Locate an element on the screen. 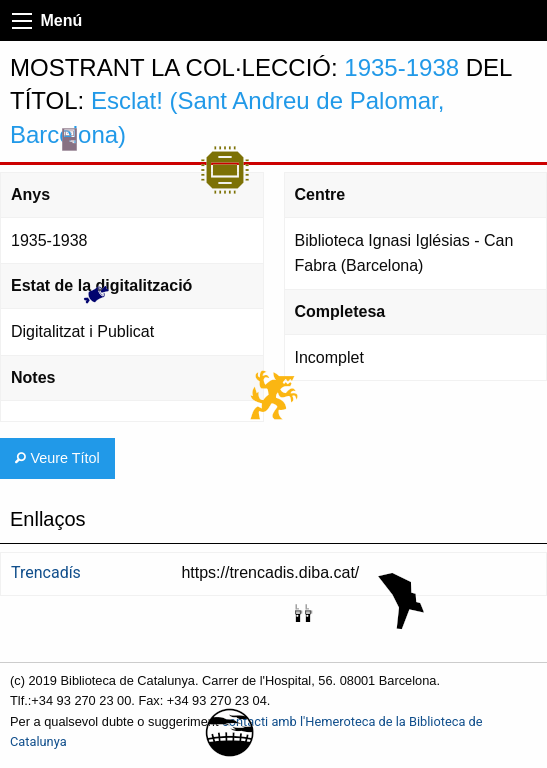 The width and height of the screenshot is (547, 768). access push-to-talk or voice communication is located at coordinates (303, 613).